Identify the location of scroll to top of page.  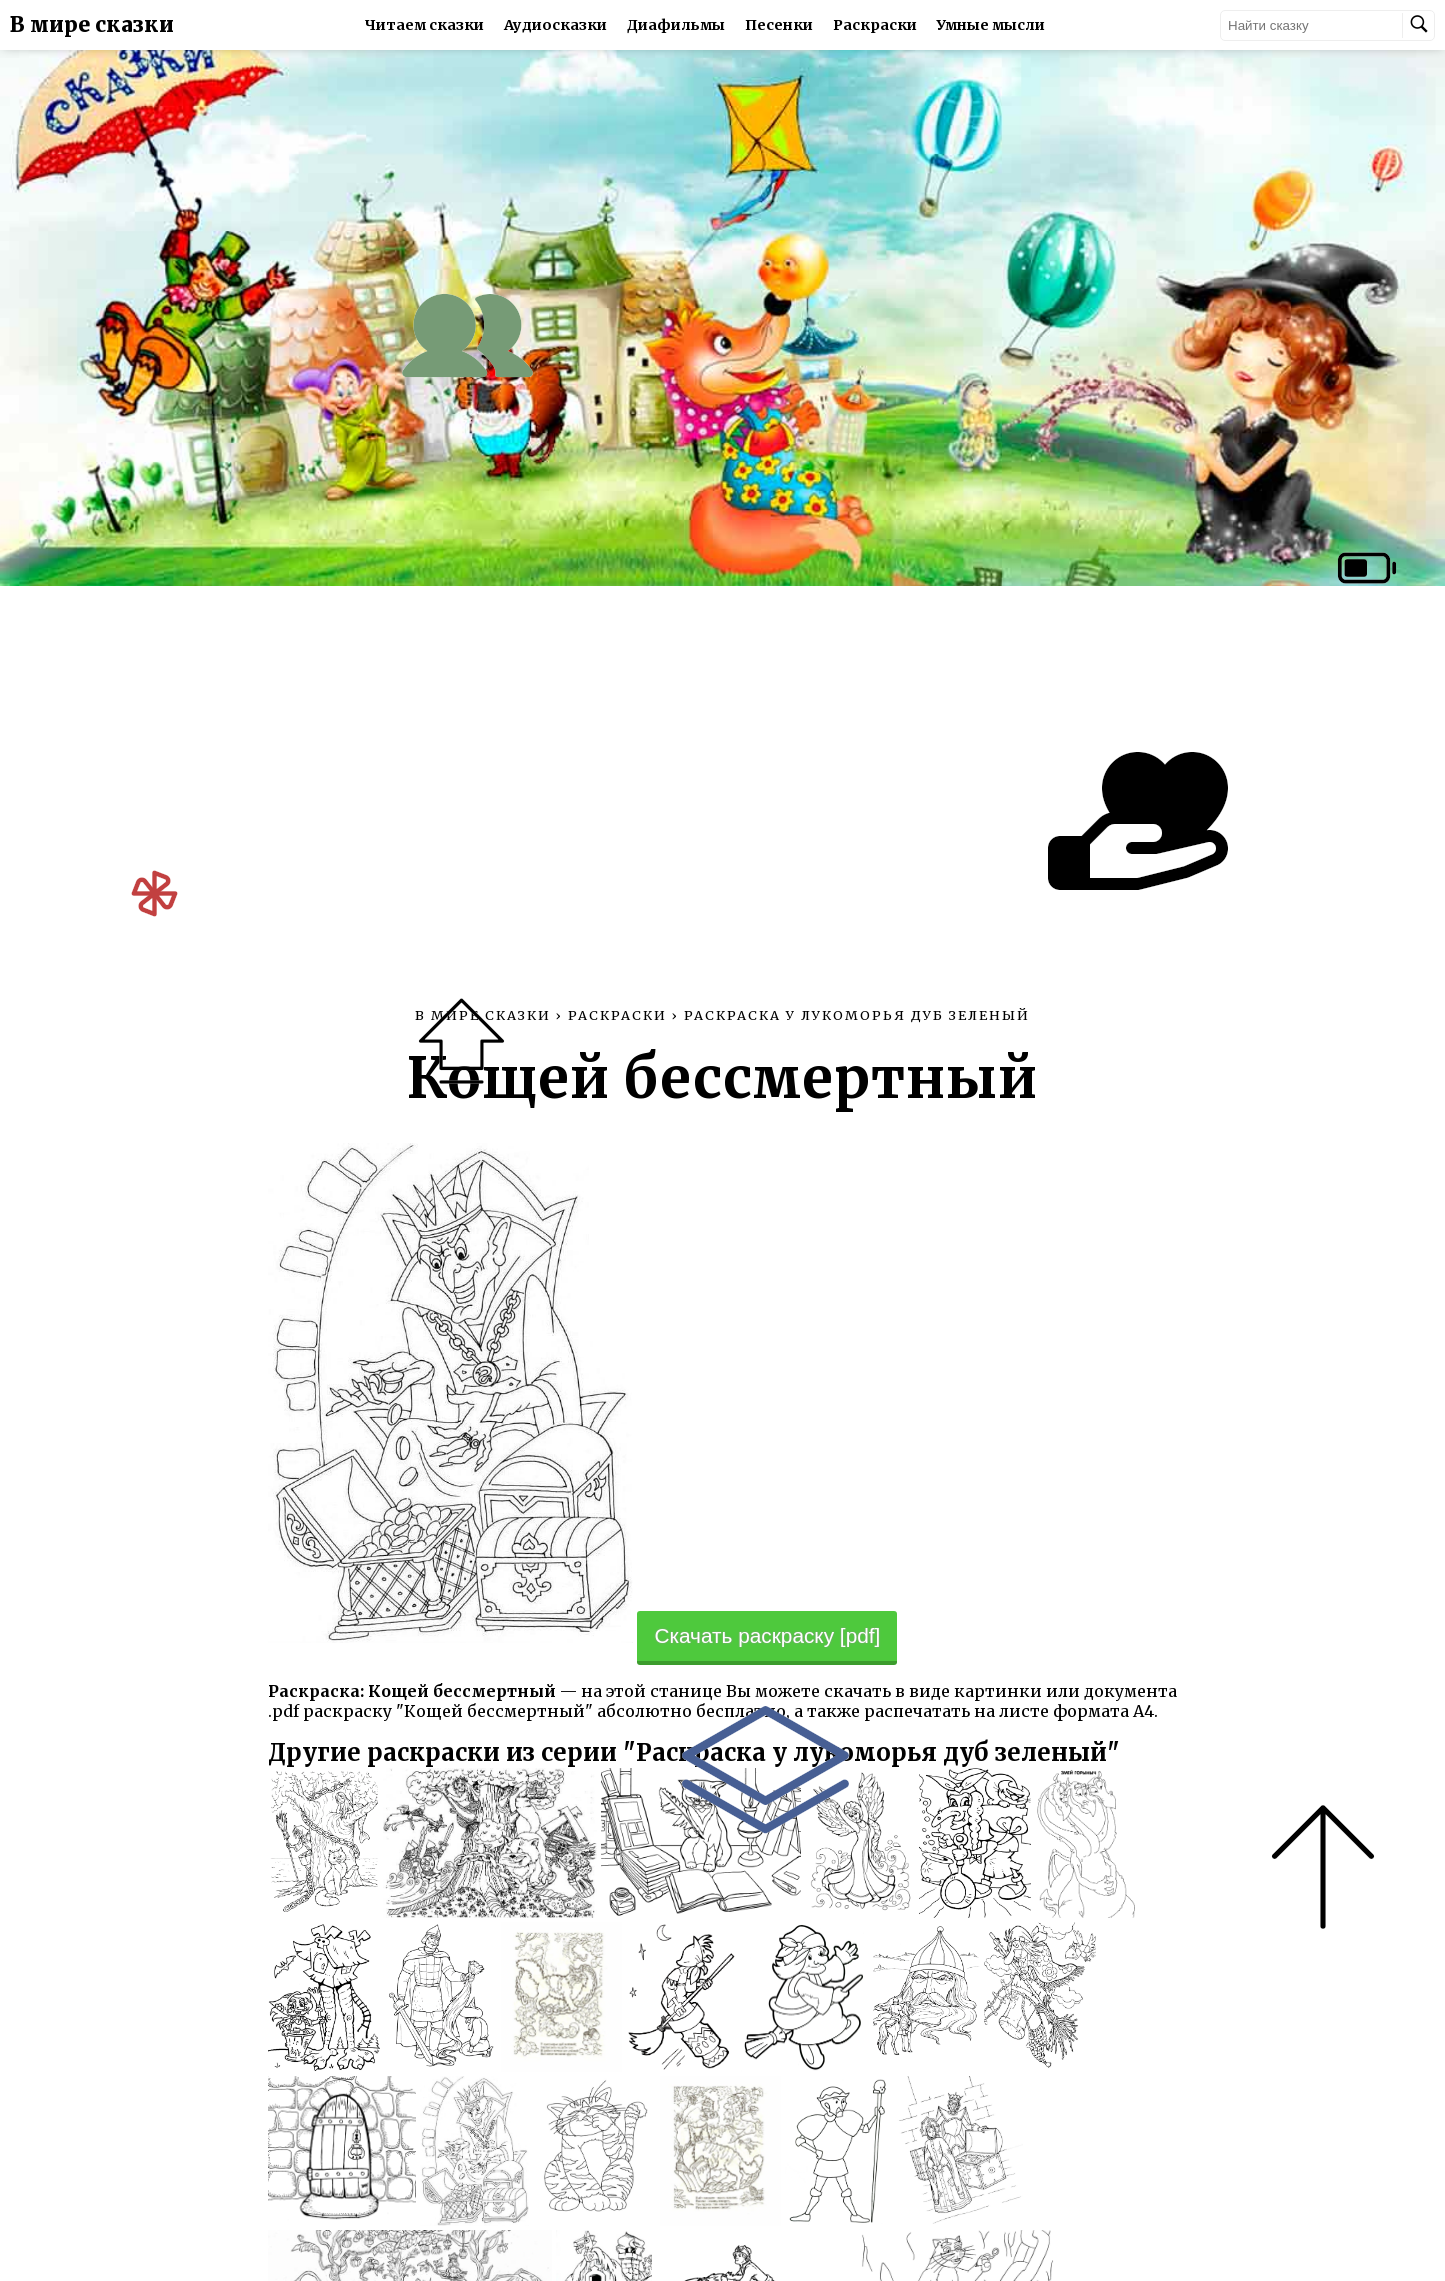
(1323, 1867).